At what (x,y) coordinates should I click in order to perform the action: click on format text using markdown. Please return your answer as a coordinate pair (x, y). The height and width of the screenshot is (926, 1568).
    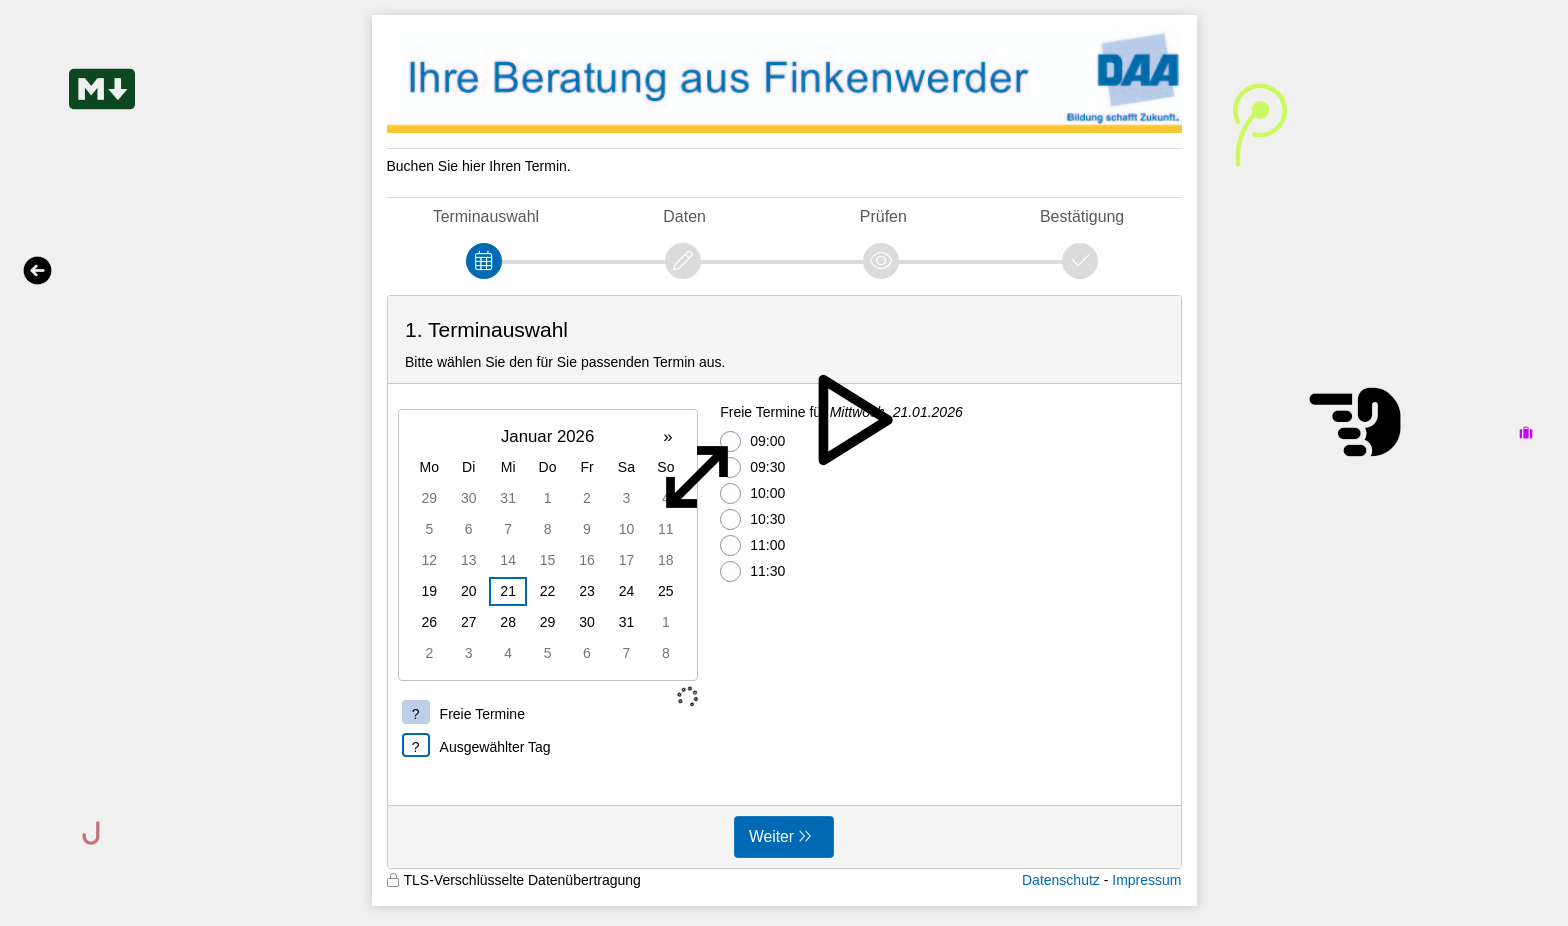
    Looking at the image, I should click on (102, 89).